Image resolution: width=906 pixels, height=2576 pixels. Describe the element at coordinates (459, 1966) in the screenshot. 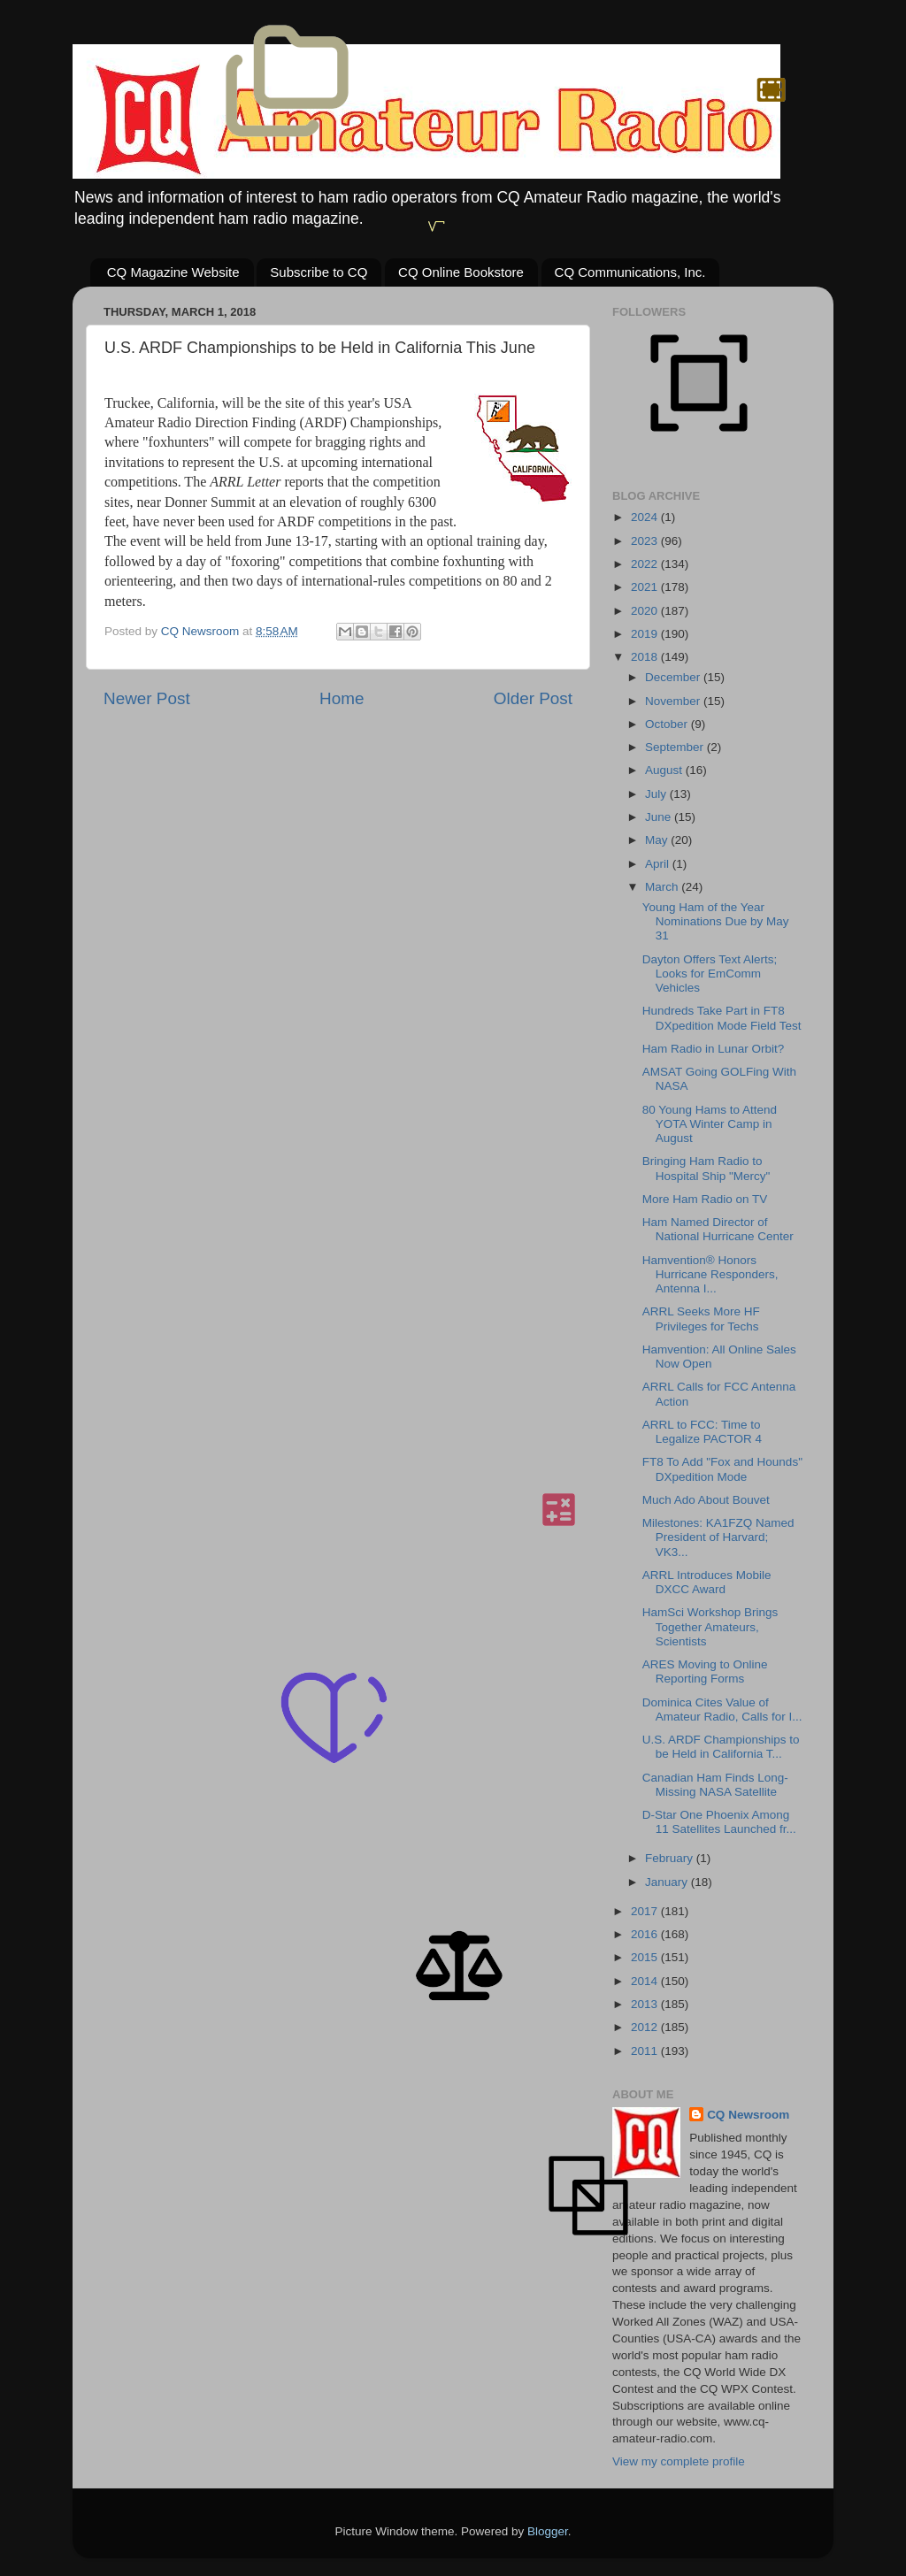

I see `access legal or terms of service information` at that location.